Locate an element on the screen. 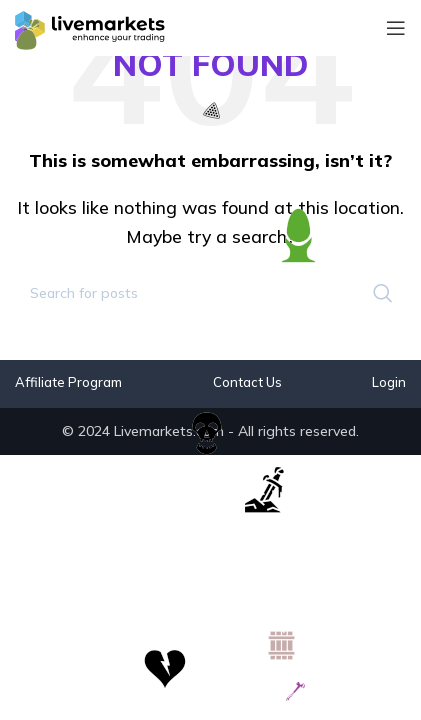  swap or exchange items in inventory is located at coordinates (28, 34).